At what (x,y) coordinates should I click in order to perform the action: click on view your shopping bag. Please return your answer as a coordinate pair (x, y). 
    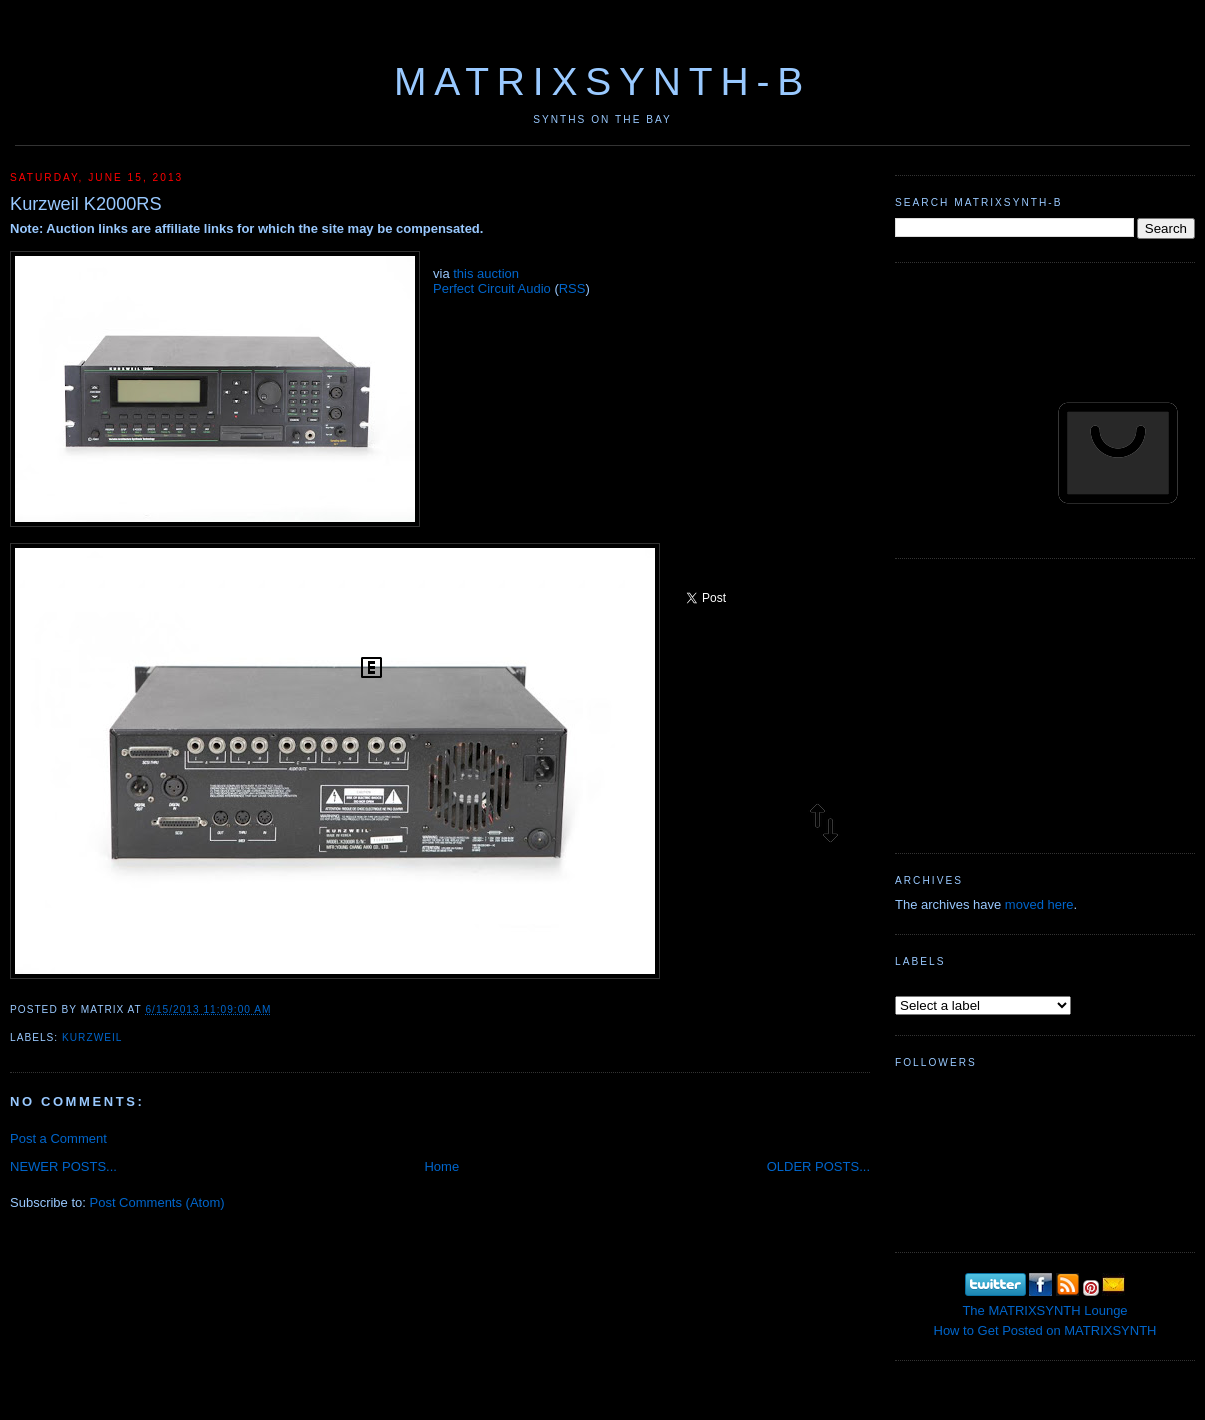
    Looking at the image, I should click on (1118, 453).